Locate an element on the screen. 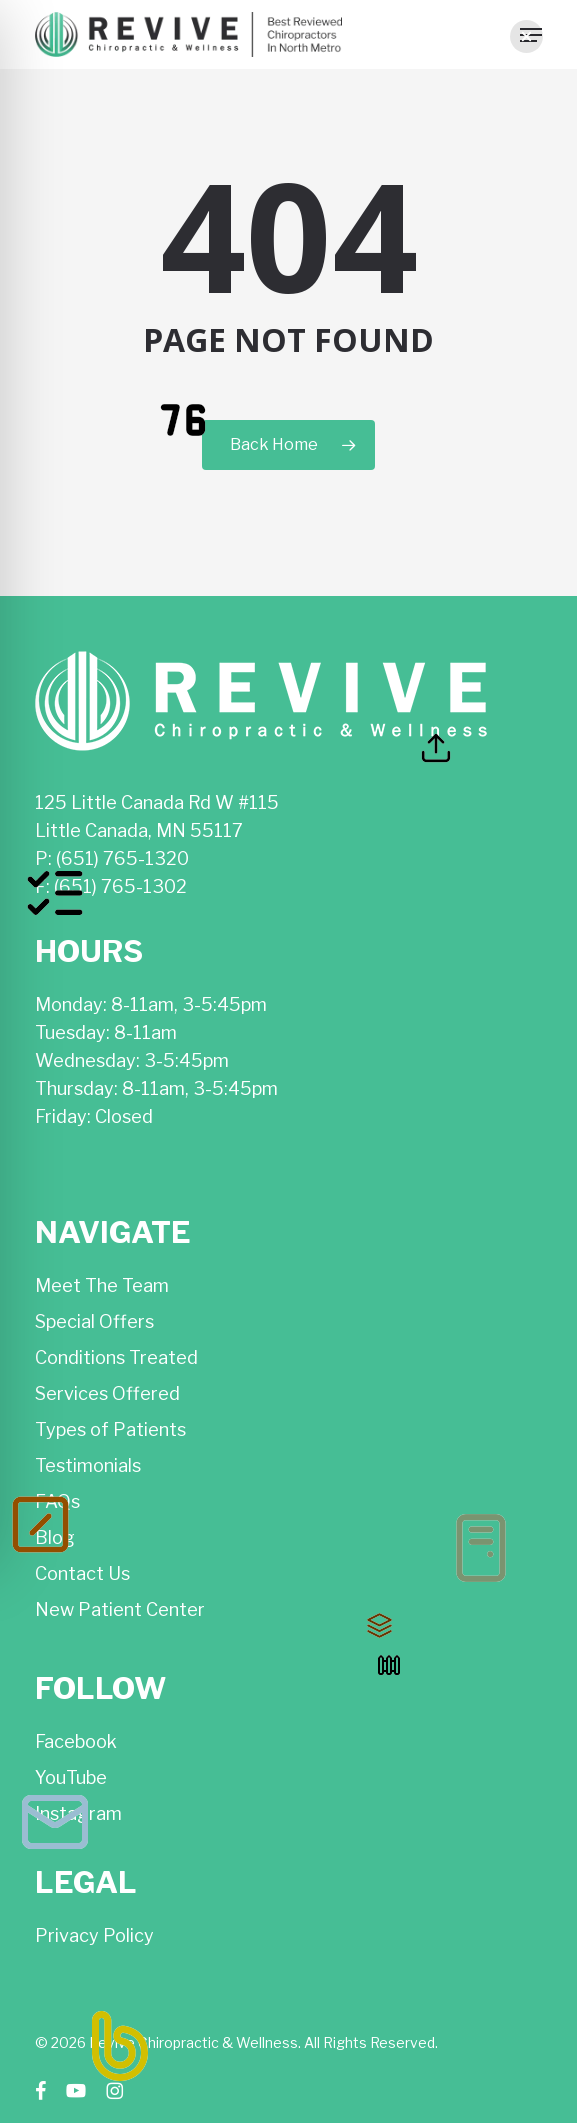  bebo social network logo is located at coordinates (120, 2046).